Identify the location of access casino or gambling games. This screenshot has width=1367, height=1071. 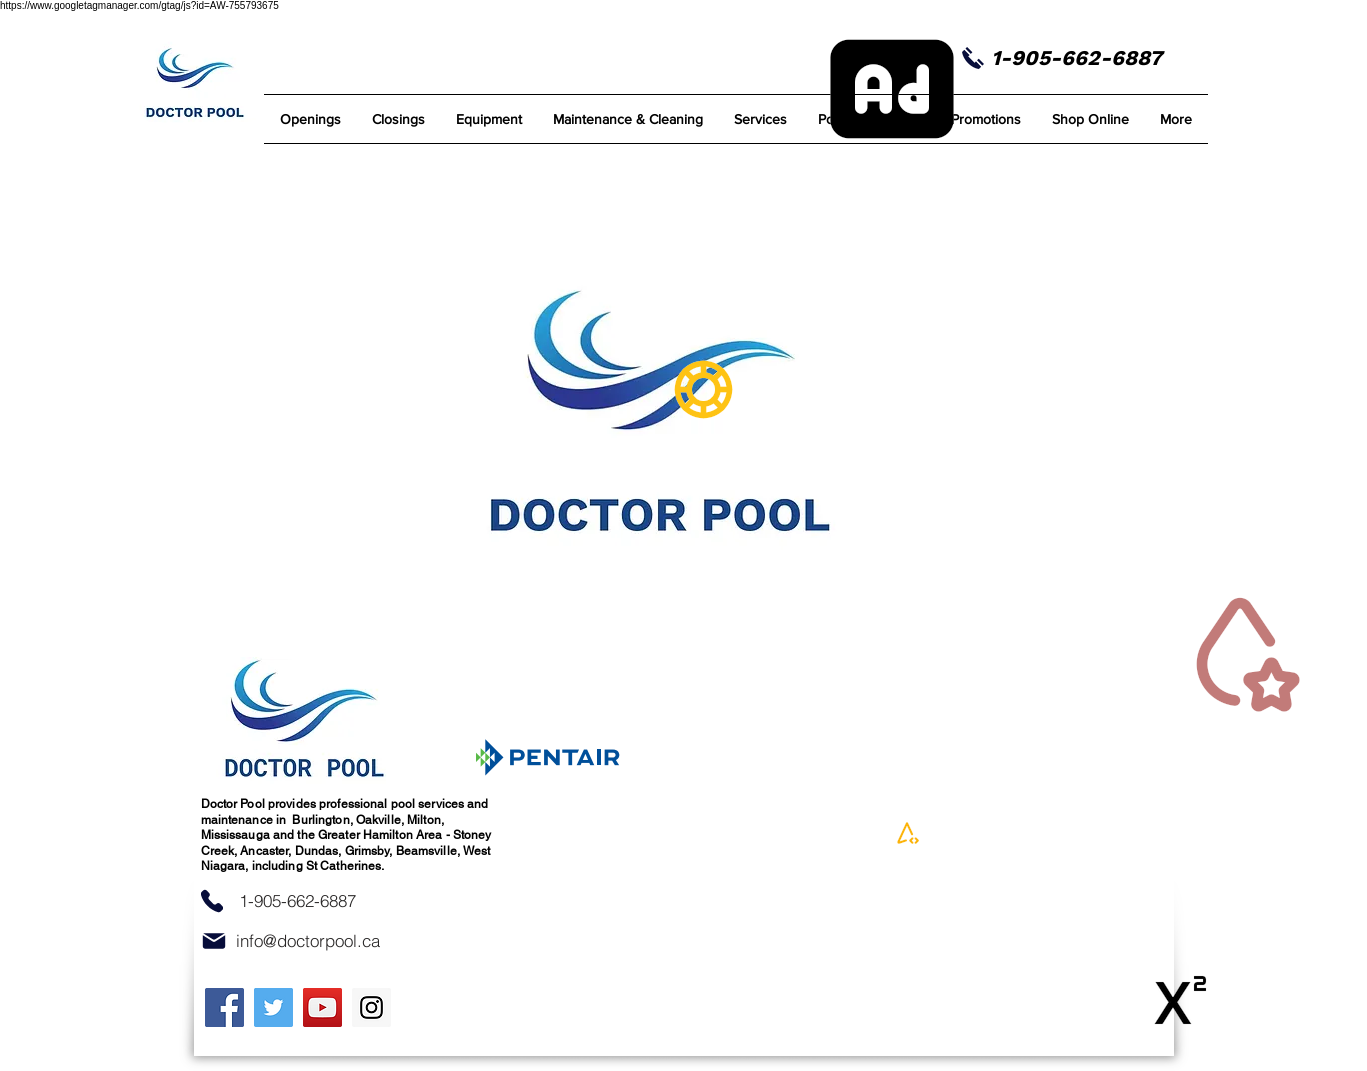
(703, 389).